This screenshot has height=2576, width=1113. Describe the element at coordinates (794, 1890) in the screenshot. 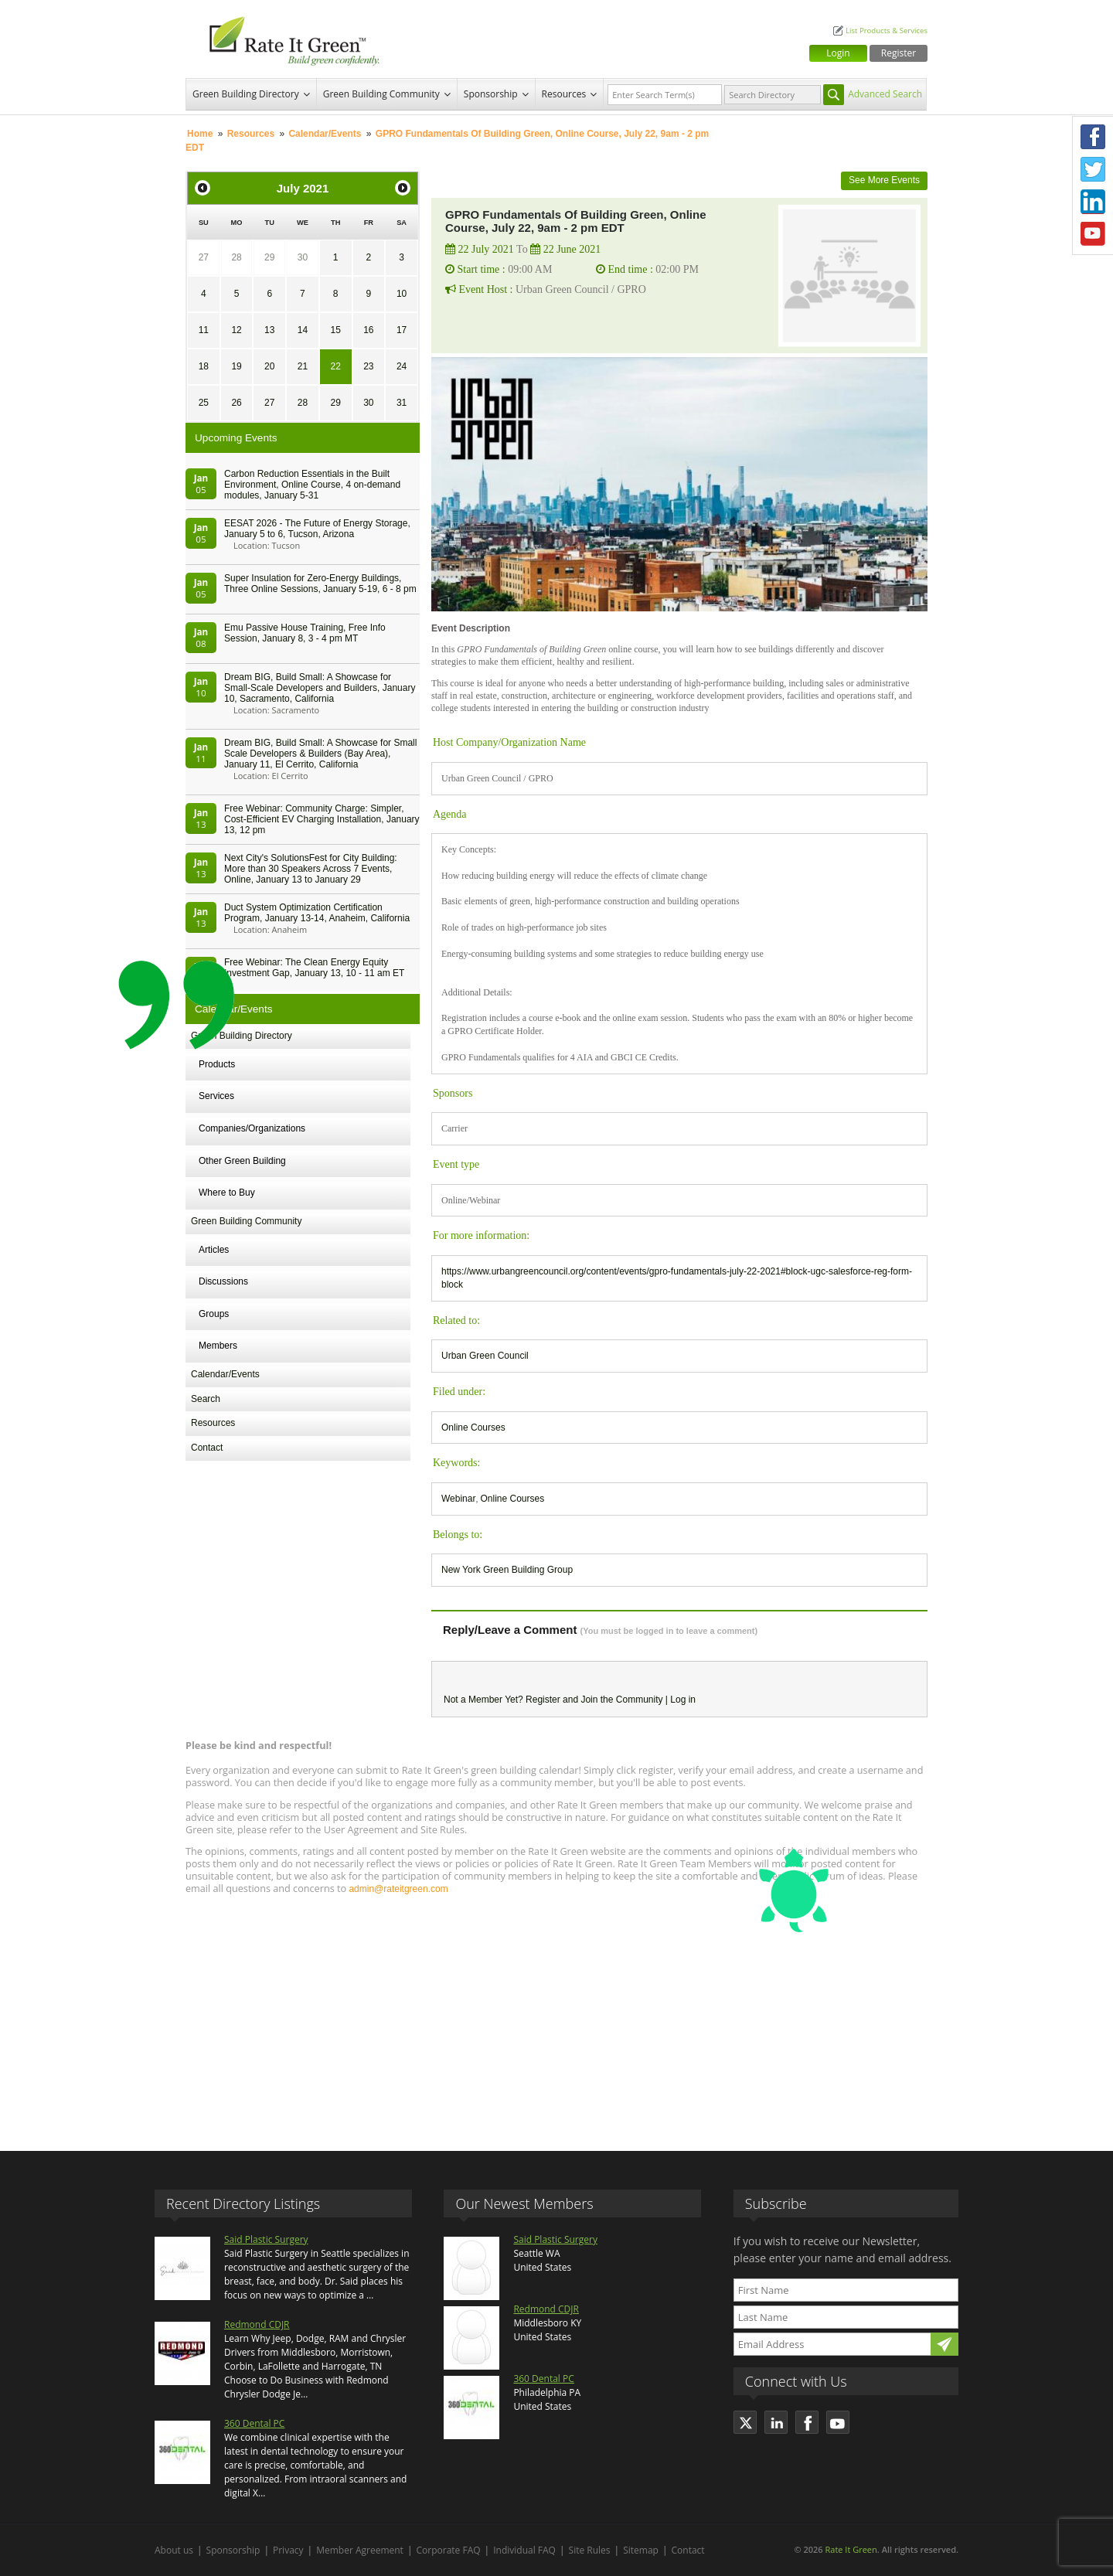

I see `go to the Galaxus website or app` at that location.